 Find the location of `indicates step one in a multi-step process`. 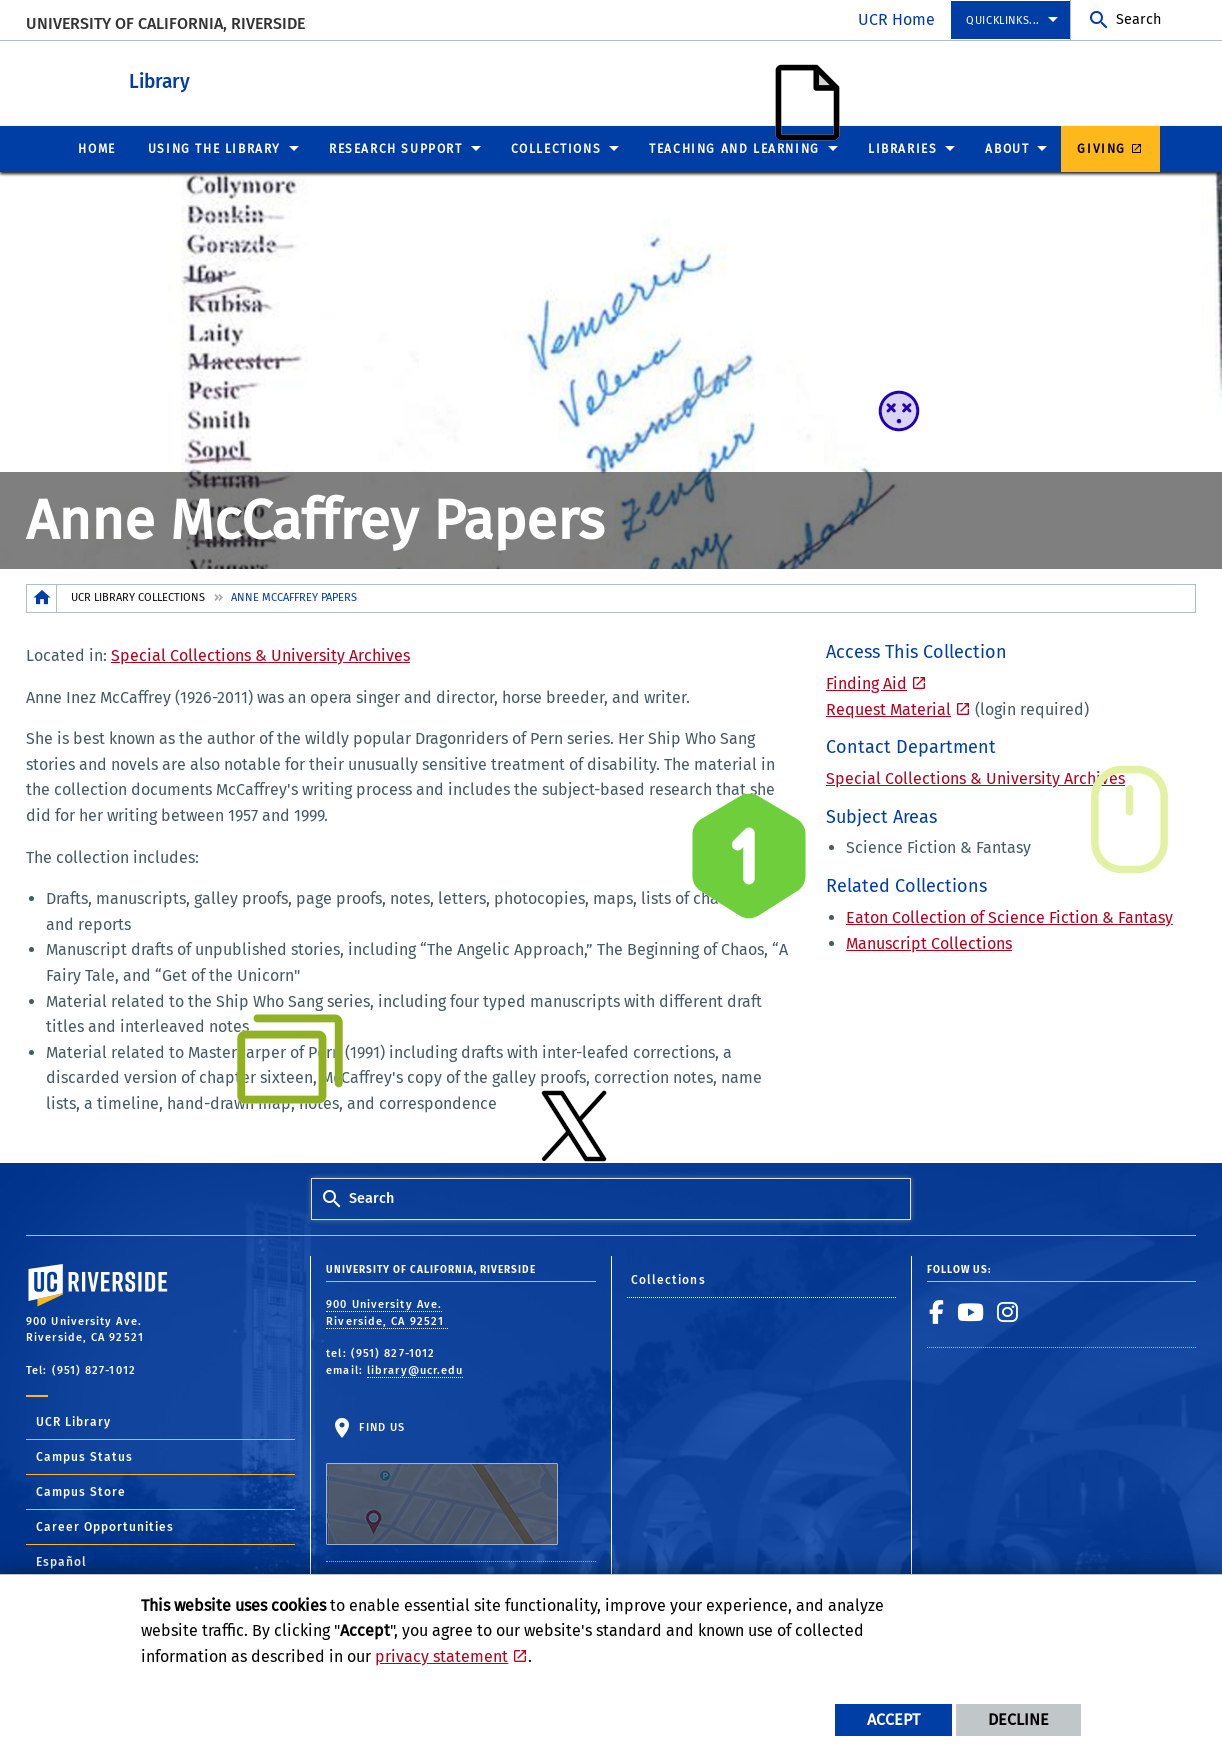

indicates step one in a multi-step process is located at coordinates (749, 856).